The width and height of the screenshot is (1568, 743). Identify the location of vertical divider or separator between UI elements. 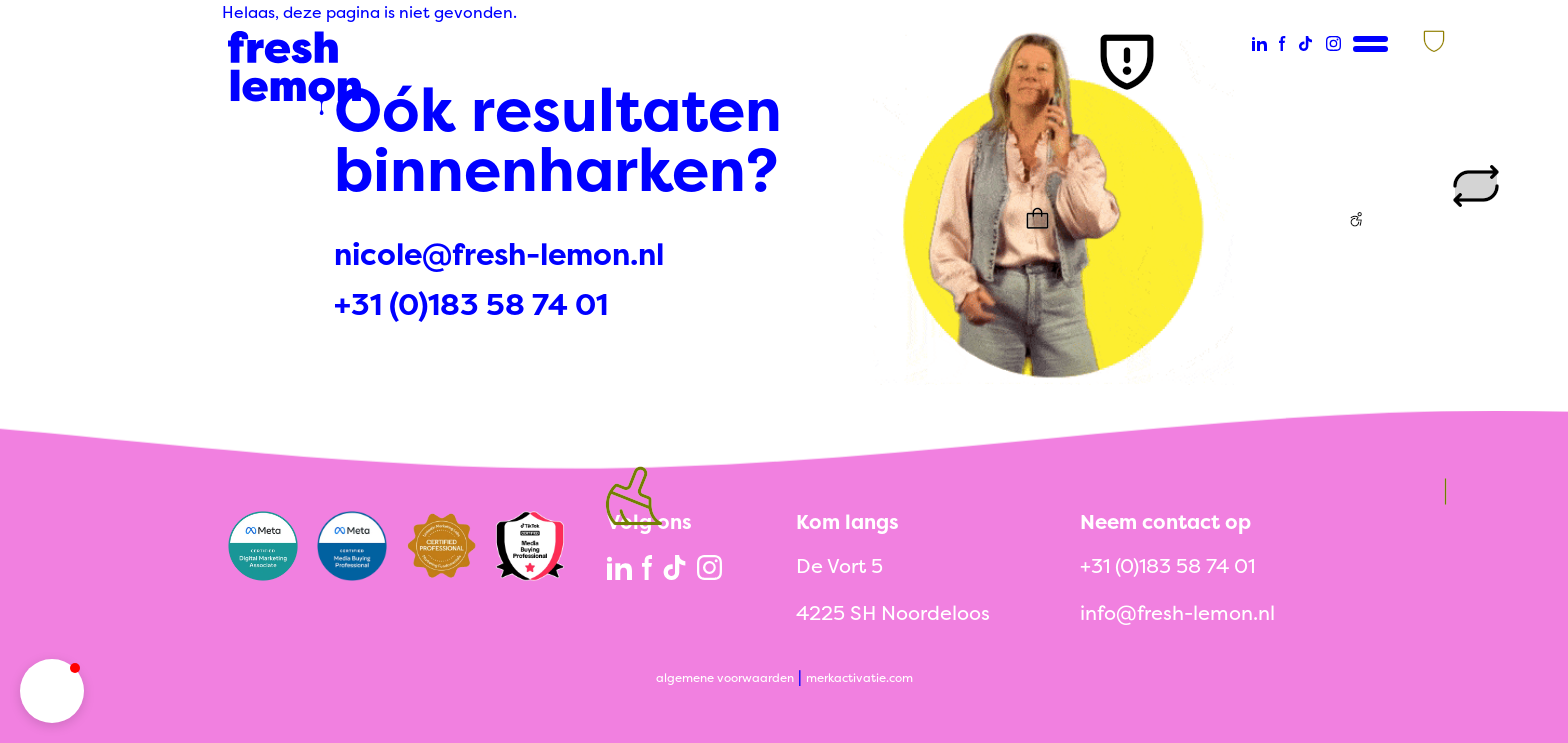
(1445, 491).